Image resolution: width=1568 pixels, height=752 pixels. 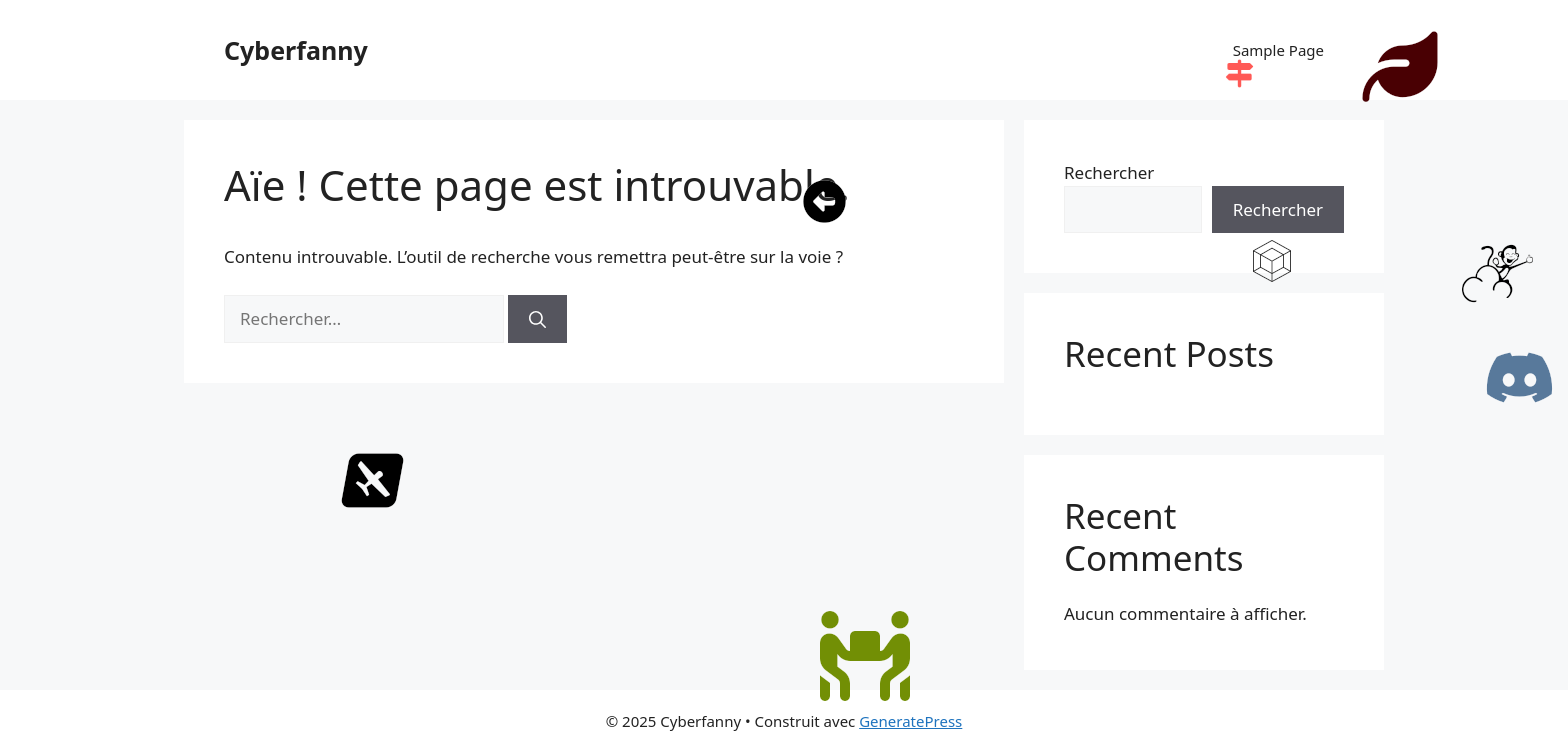 I want to click on open Apache NetBeans IDE, so click(x=1272, y=261).